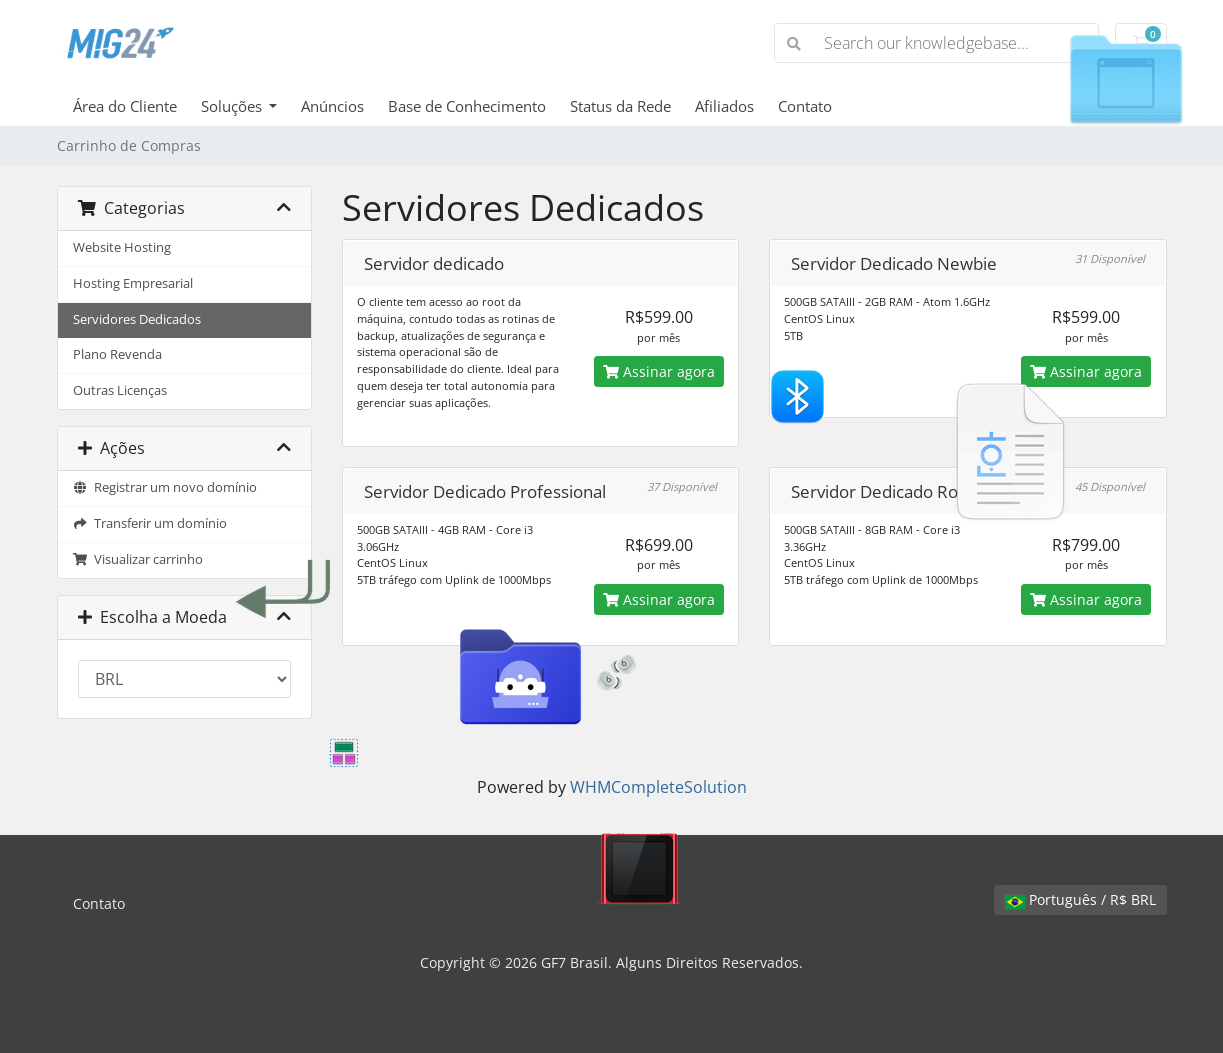 The height and width of the screenshot is (1053, 1223). What do you see at coordinates (797, 396) in the screenshot?
I see `toggle bluetooth connectivity on or off` at bounding box center [797, 396].